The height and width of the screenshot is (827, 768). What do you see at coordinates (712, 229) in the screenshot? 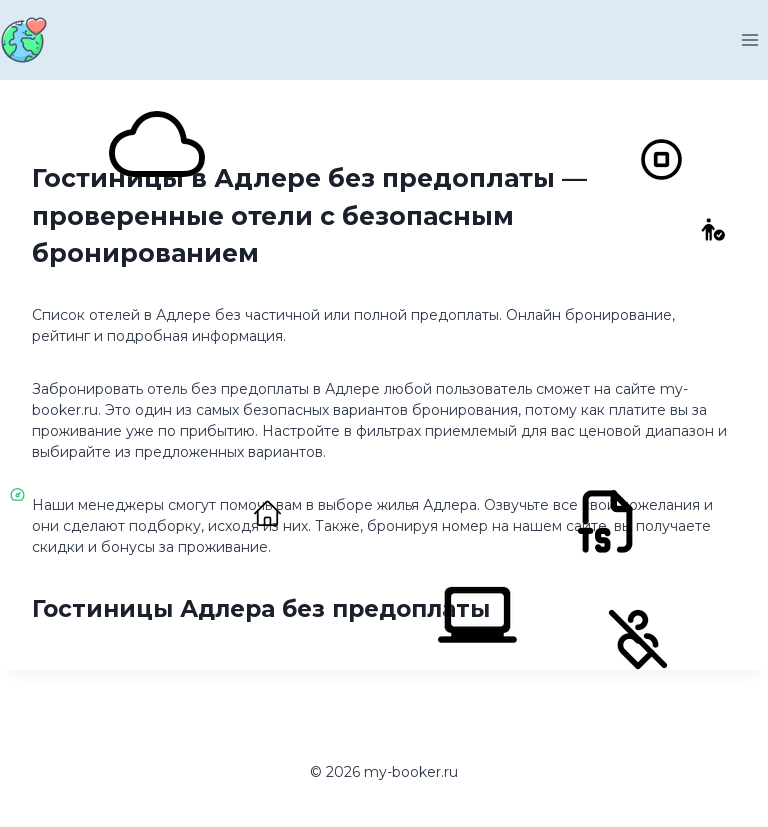
I see `user profile verified` at bounding box center [712, 229].